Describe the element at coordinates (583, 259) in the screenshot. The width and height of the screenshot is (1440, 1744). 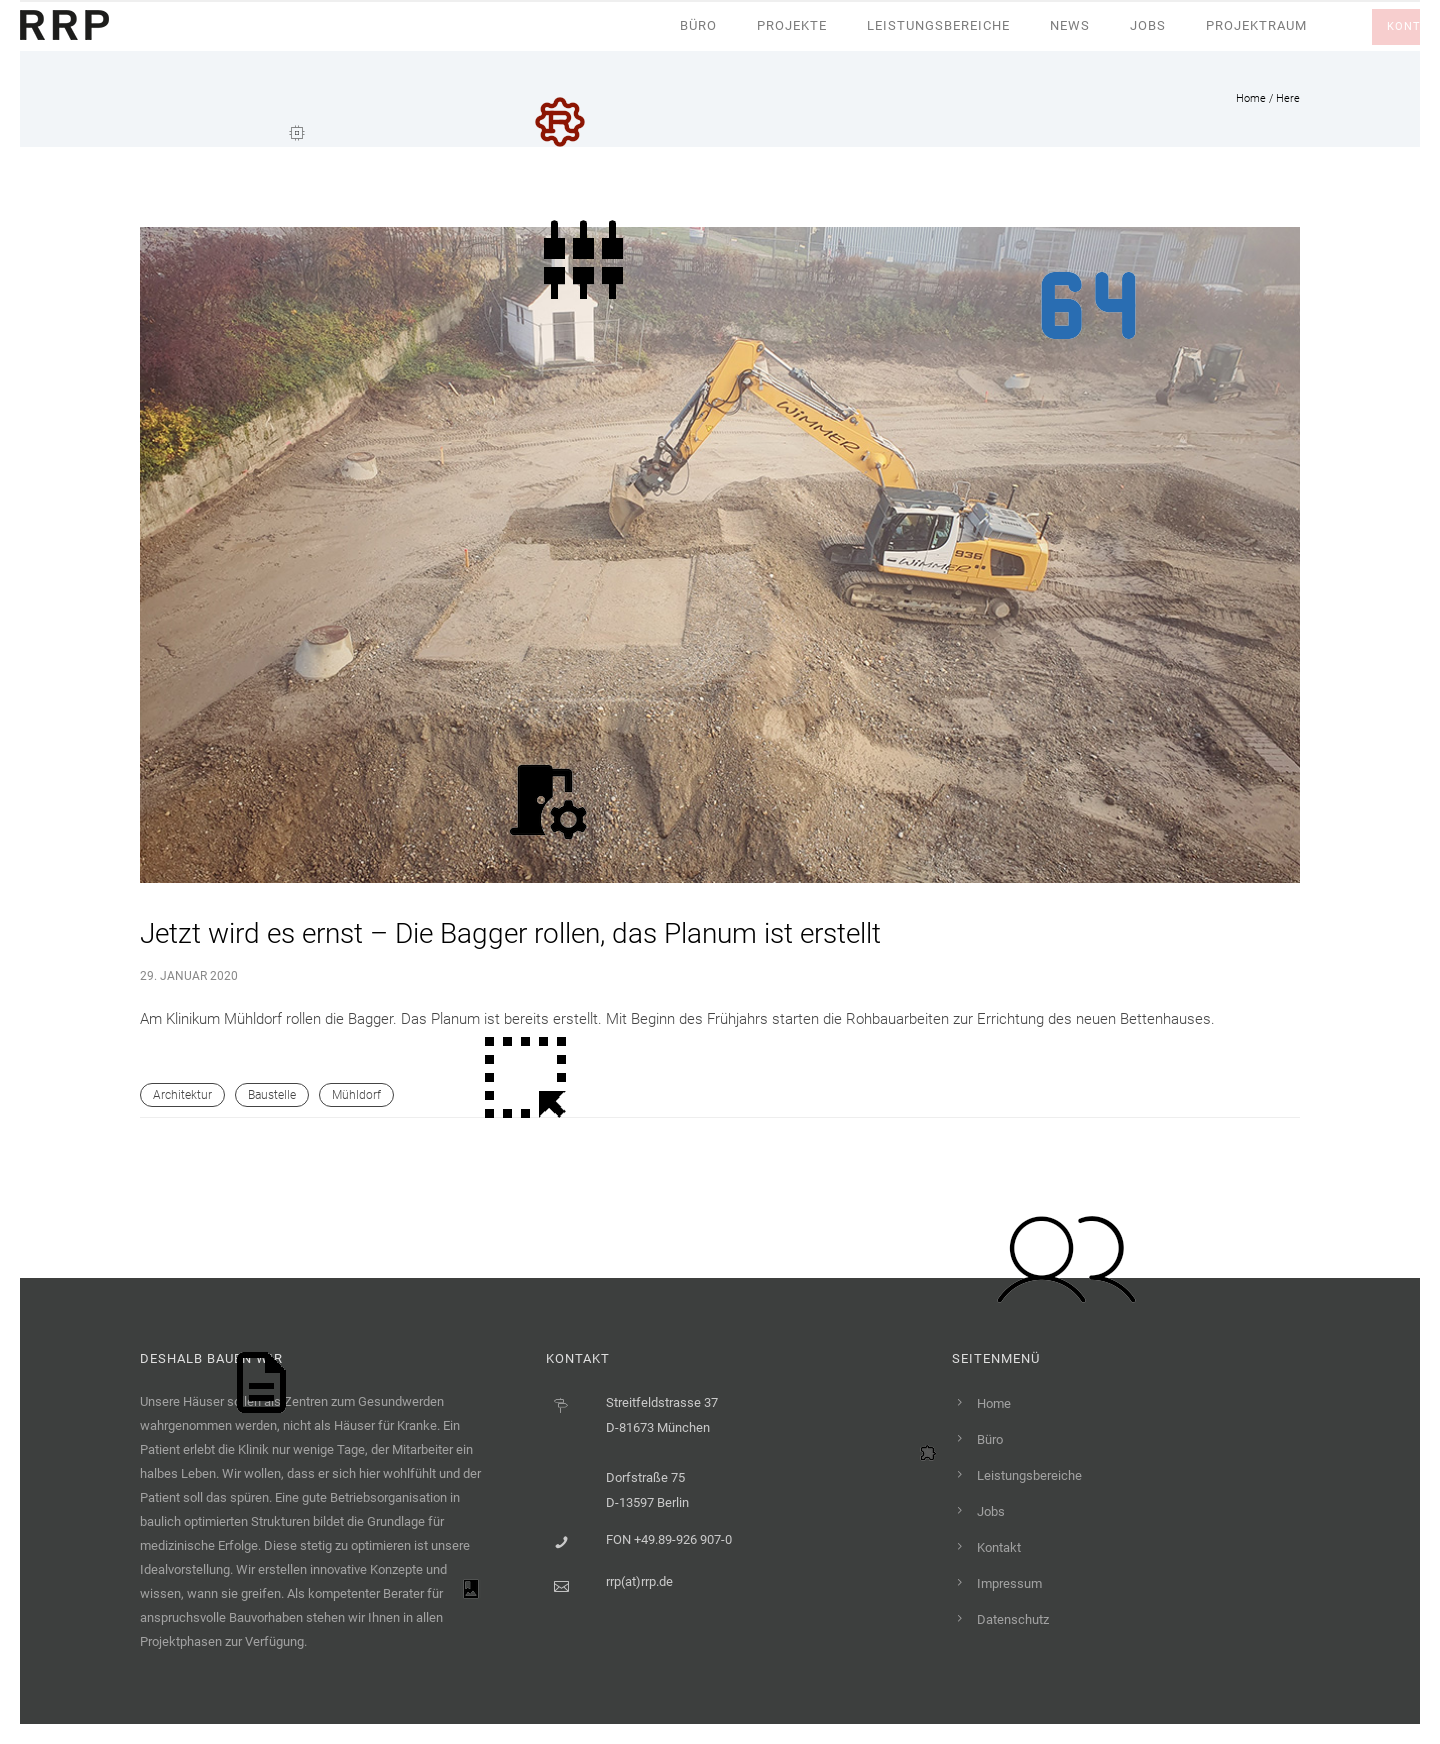
I see `configure audio/video input connections` at that location.